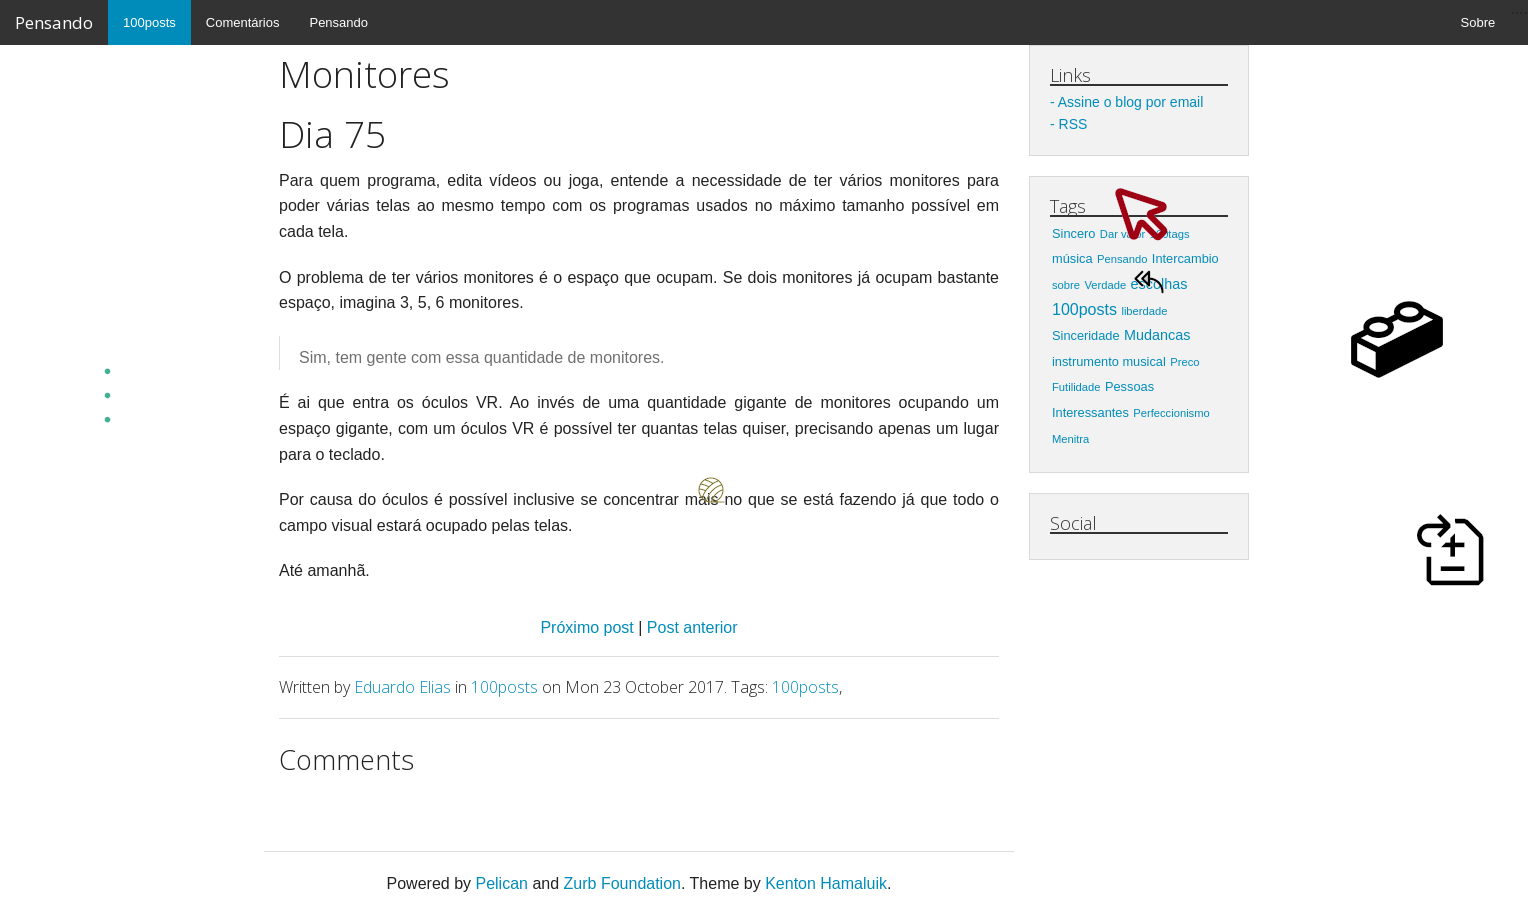  Describe the element at coordinates (1149, 282) in the screenshot. I see `reply all to a message or email` at that location.